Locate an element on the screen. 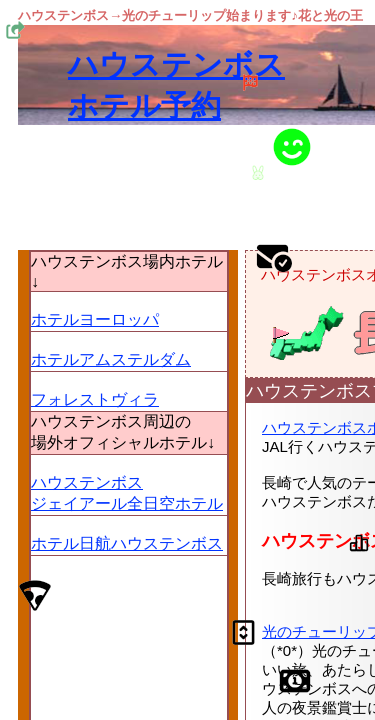 The width and height of the screenshot is (375, 720). view payment or billing details is located at coordinates (295, 681).